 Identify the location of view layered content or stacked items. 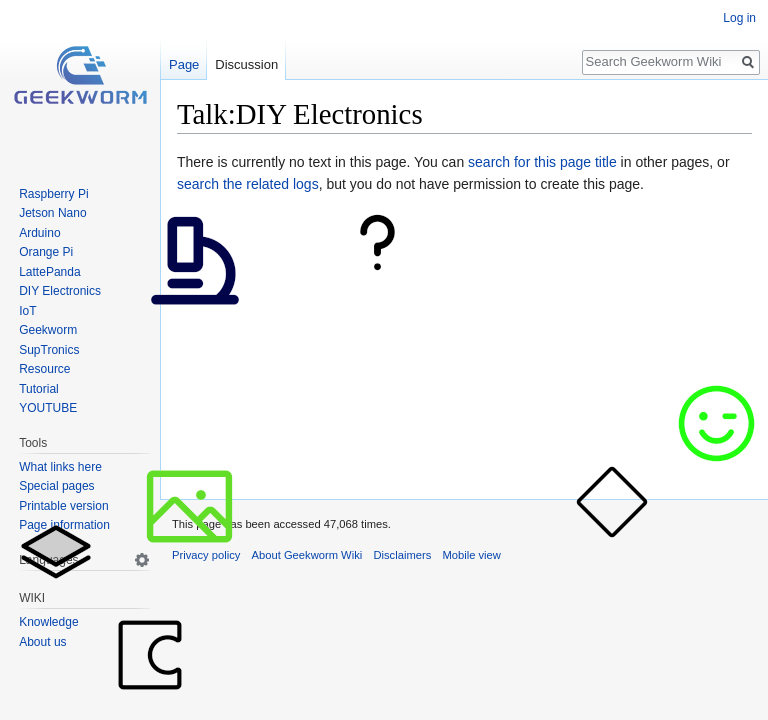
(56, 553).